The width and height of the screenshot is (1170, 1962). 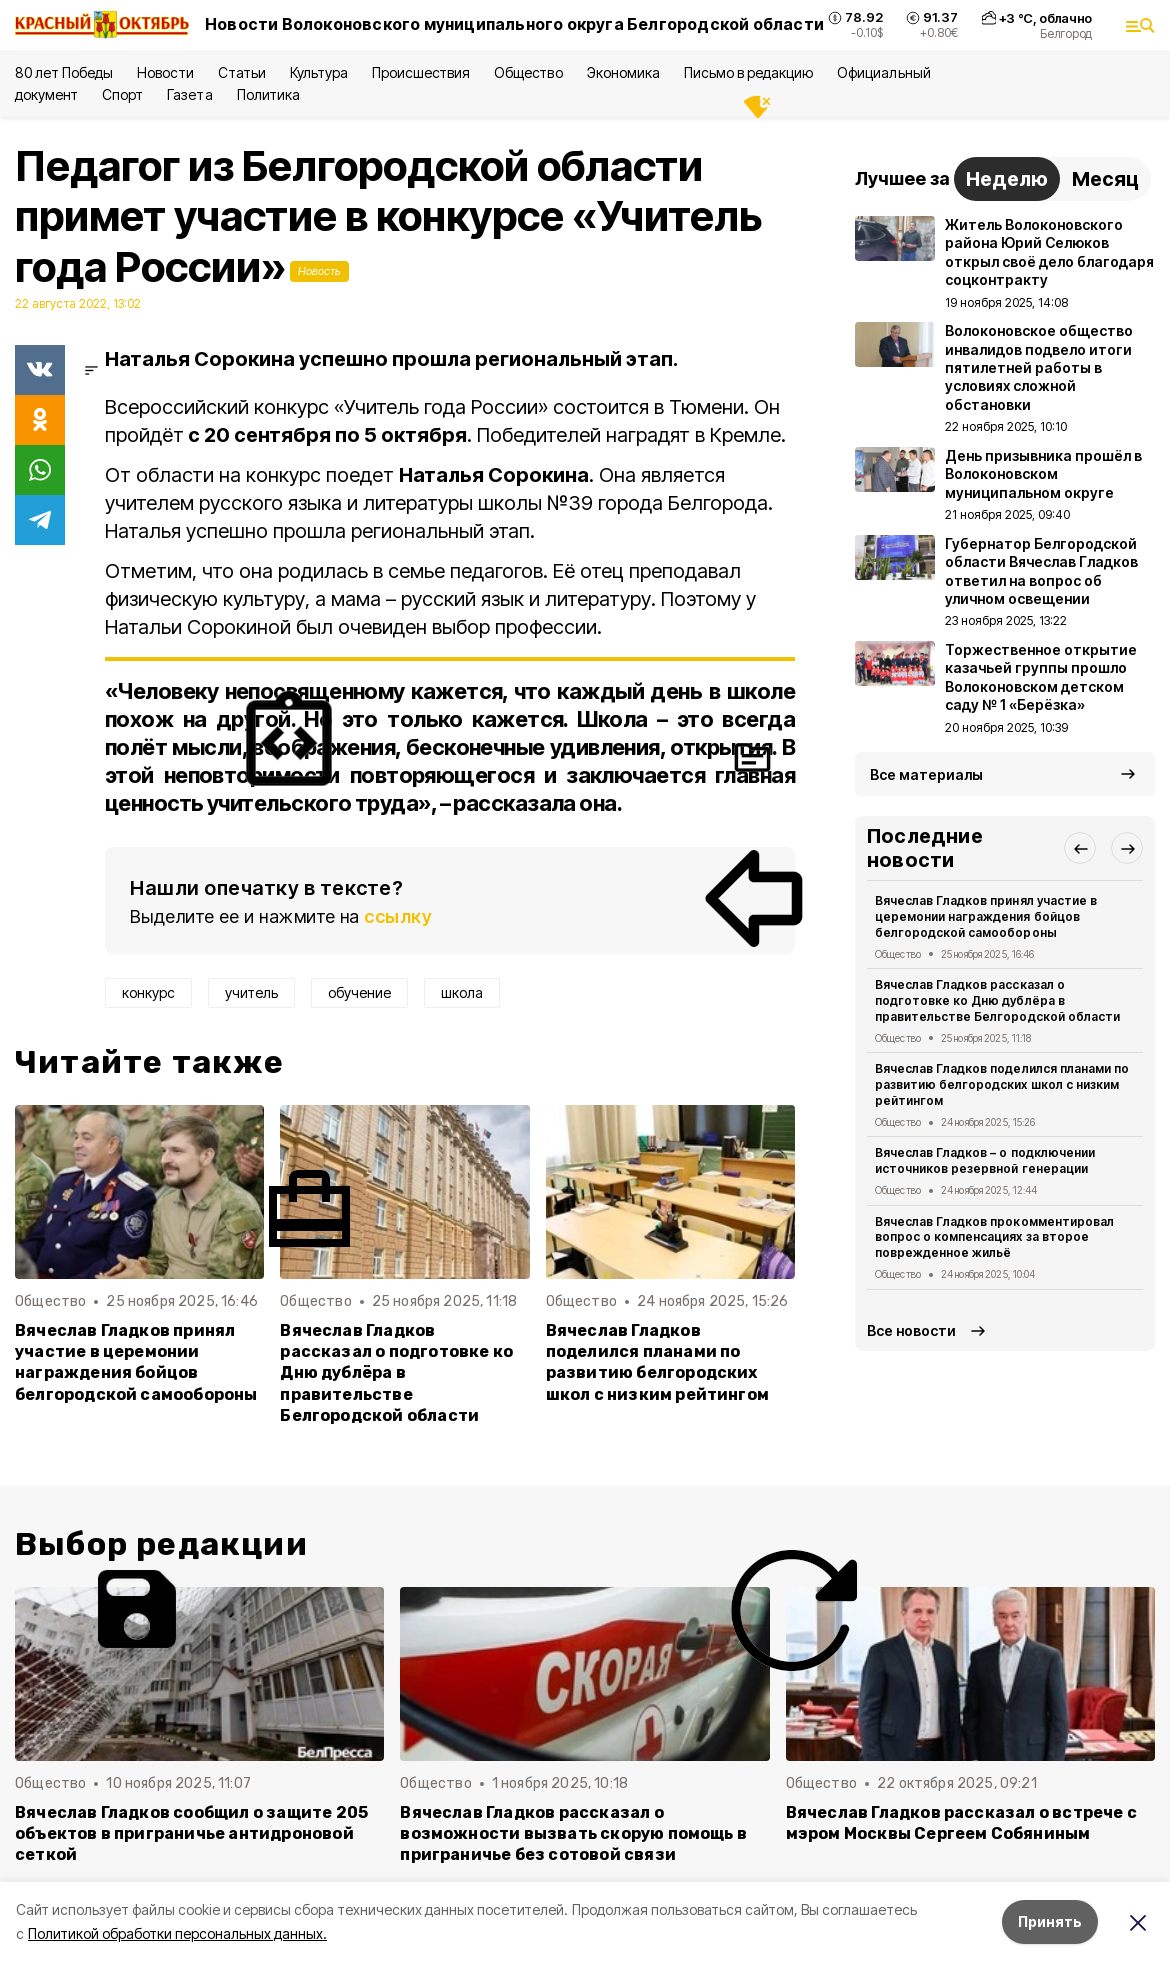 I want to click on view code integration instructions, so click(x=289, y=743).